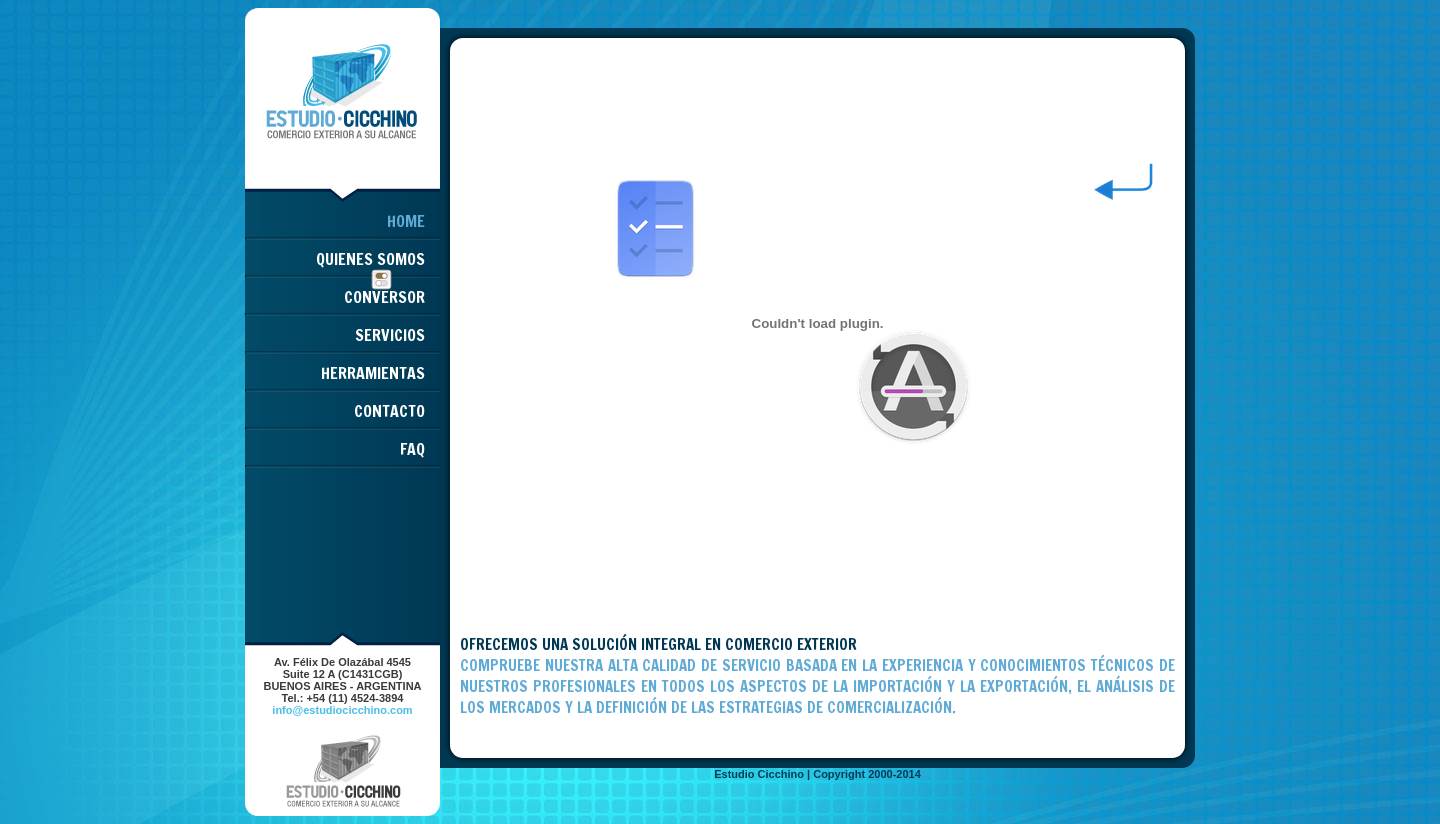 The height and width of the screenshot is (824, 1440). Describe the element at coordinates (655, 228) in the screenshot. I see `open the GNOME To Do task manager app` at that location.